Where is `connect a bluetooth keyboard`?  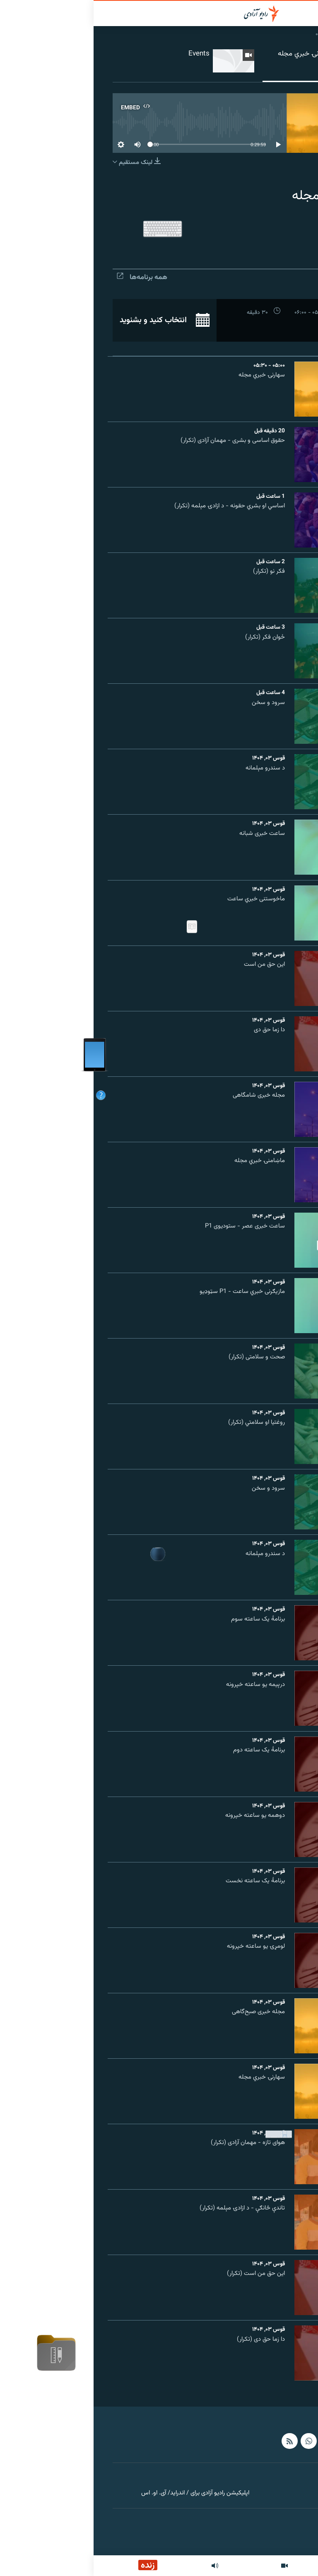 connect a bluetooth keyboard is located at coordinates (279, 2134).